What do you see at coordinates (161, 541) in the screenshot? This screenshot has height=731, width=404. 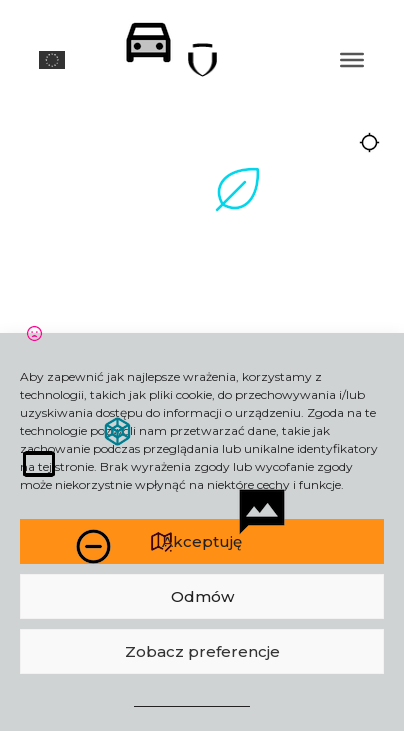 I see `view deals and discounts nearby` at bounding box center [161, 541].